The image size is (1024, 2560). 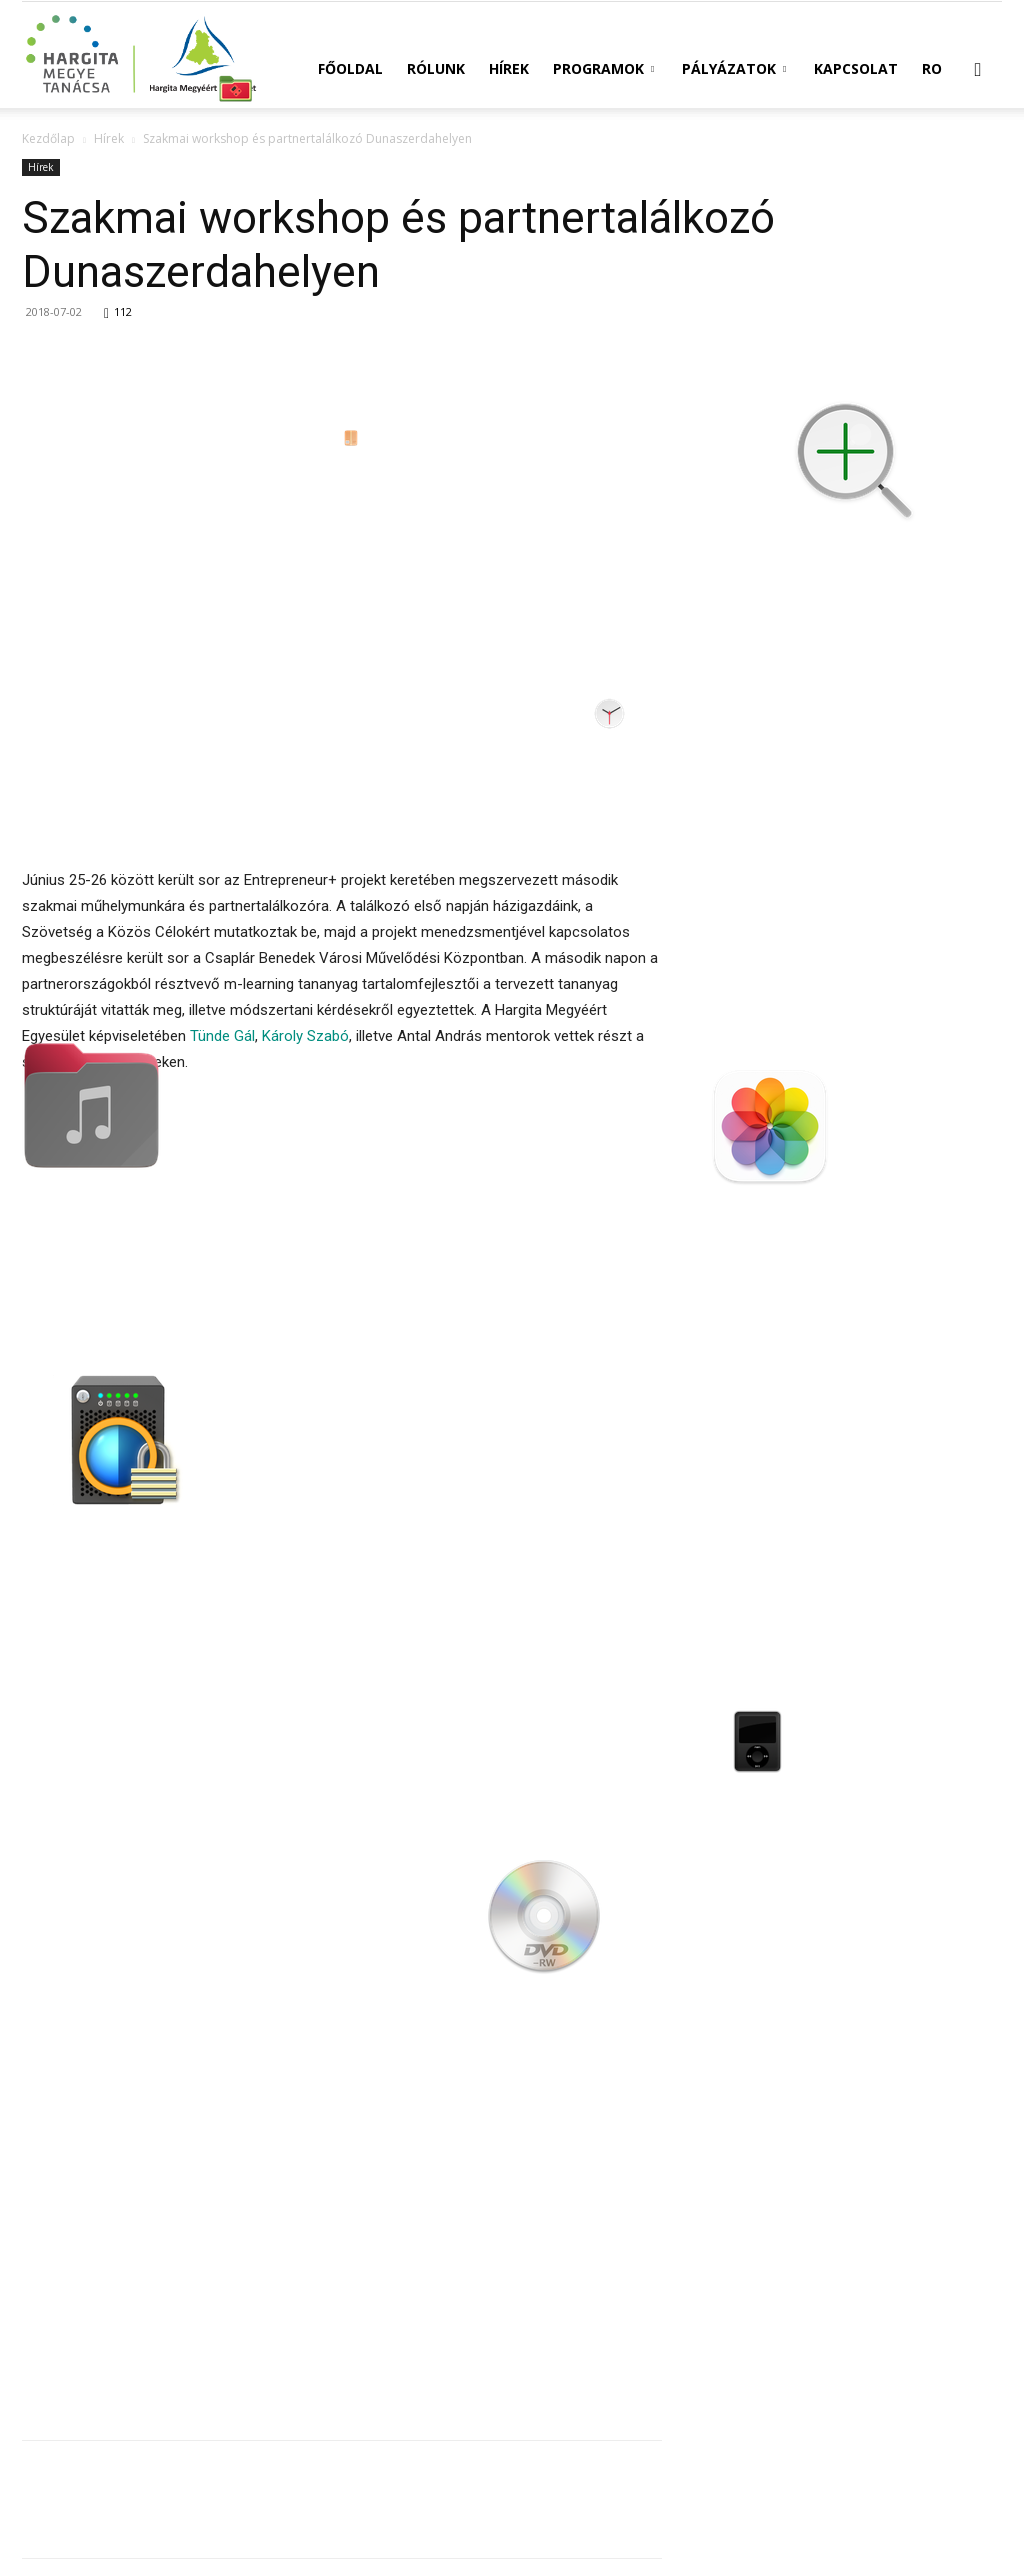 What do you see at coordinates (609, 713) in the screenshot?
I see `open recently accessed documents` at bounding box center [609, 713].